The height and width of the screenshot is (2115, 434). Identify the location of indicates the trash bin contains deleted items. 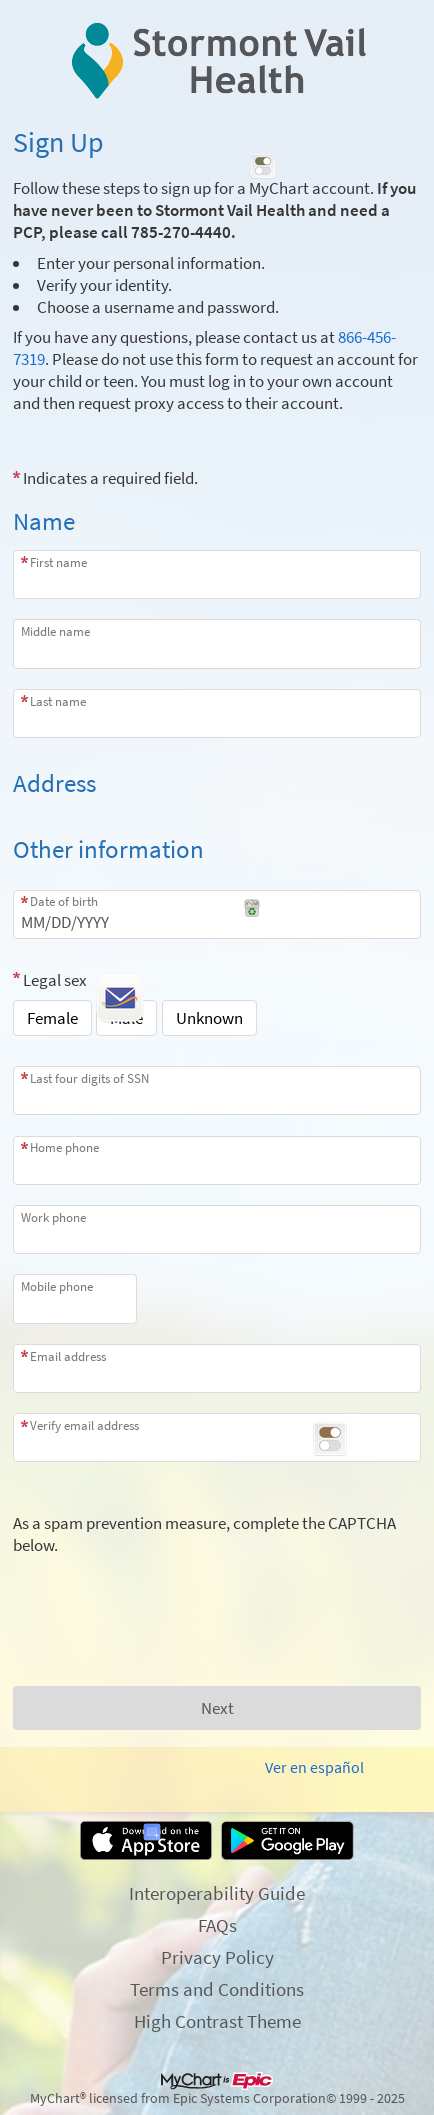
(252, 908).